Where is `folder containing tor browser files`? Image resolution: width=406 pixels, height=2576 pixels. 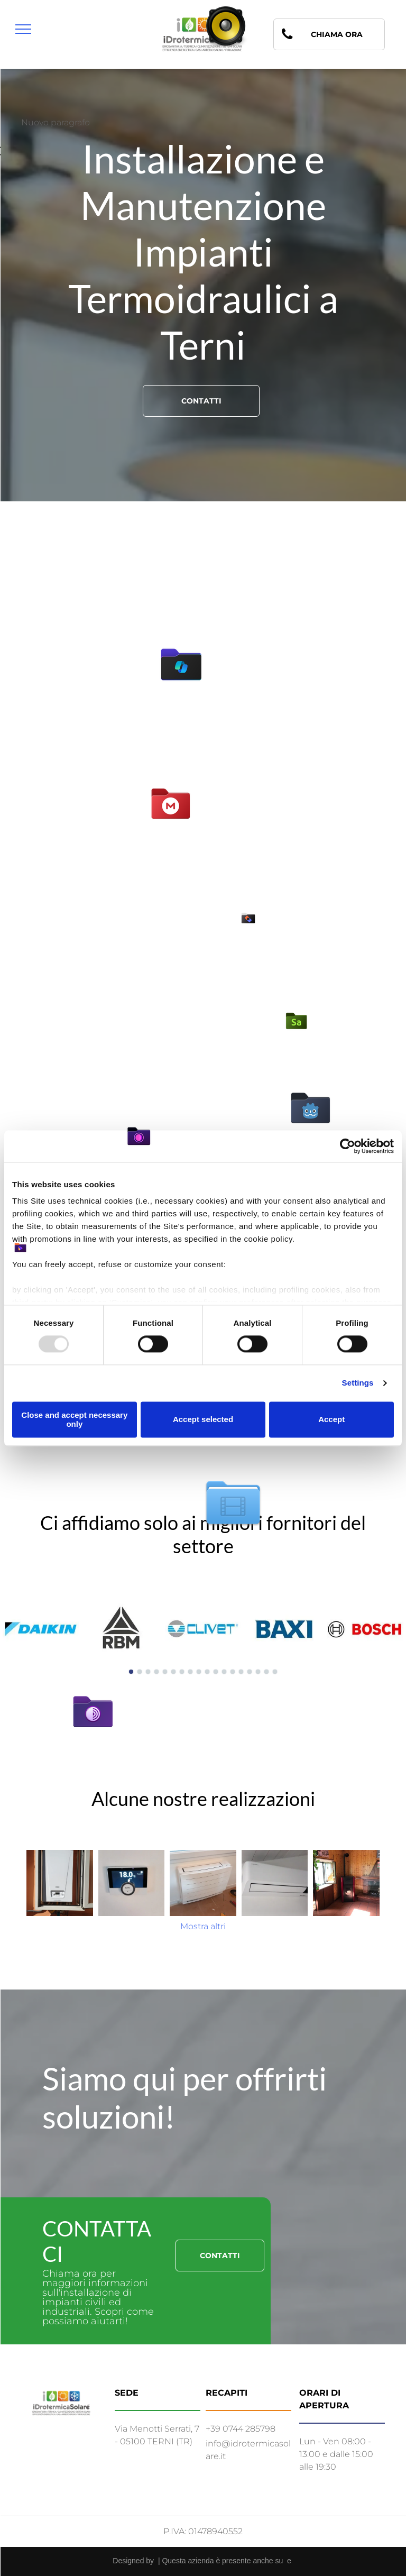
folder containing tor browser files is located at coordinates (93, 1712).